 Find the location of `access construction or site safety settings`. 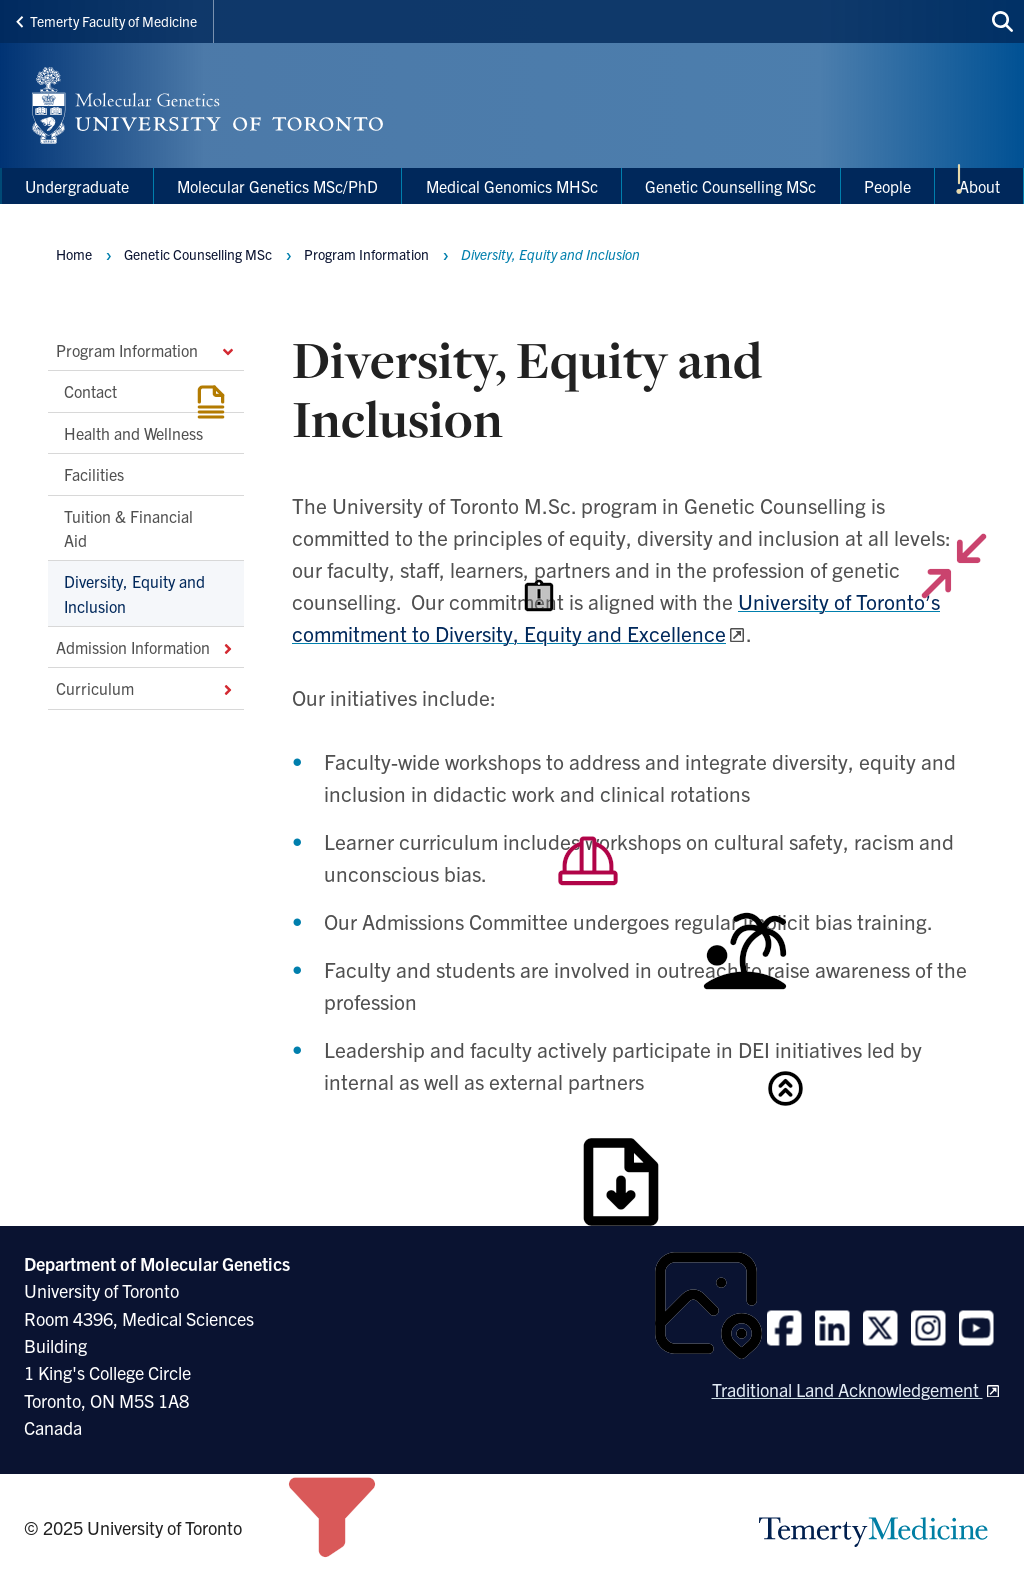

access construction or site safety settings is located at coordinates (588, 864).